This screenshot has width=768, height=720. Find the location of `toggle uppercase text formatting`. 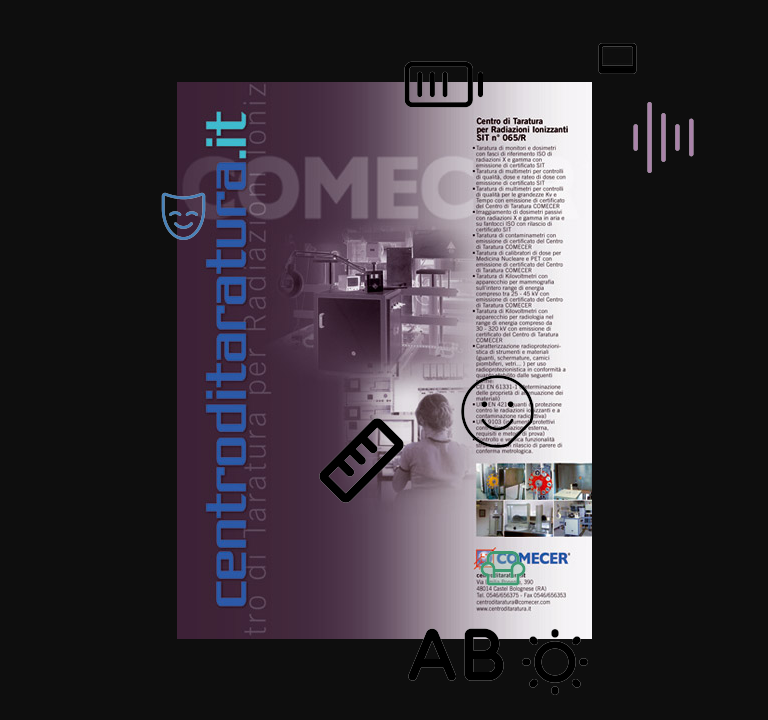

toggle uppercase text formatting is located at coordinates (456, 659).